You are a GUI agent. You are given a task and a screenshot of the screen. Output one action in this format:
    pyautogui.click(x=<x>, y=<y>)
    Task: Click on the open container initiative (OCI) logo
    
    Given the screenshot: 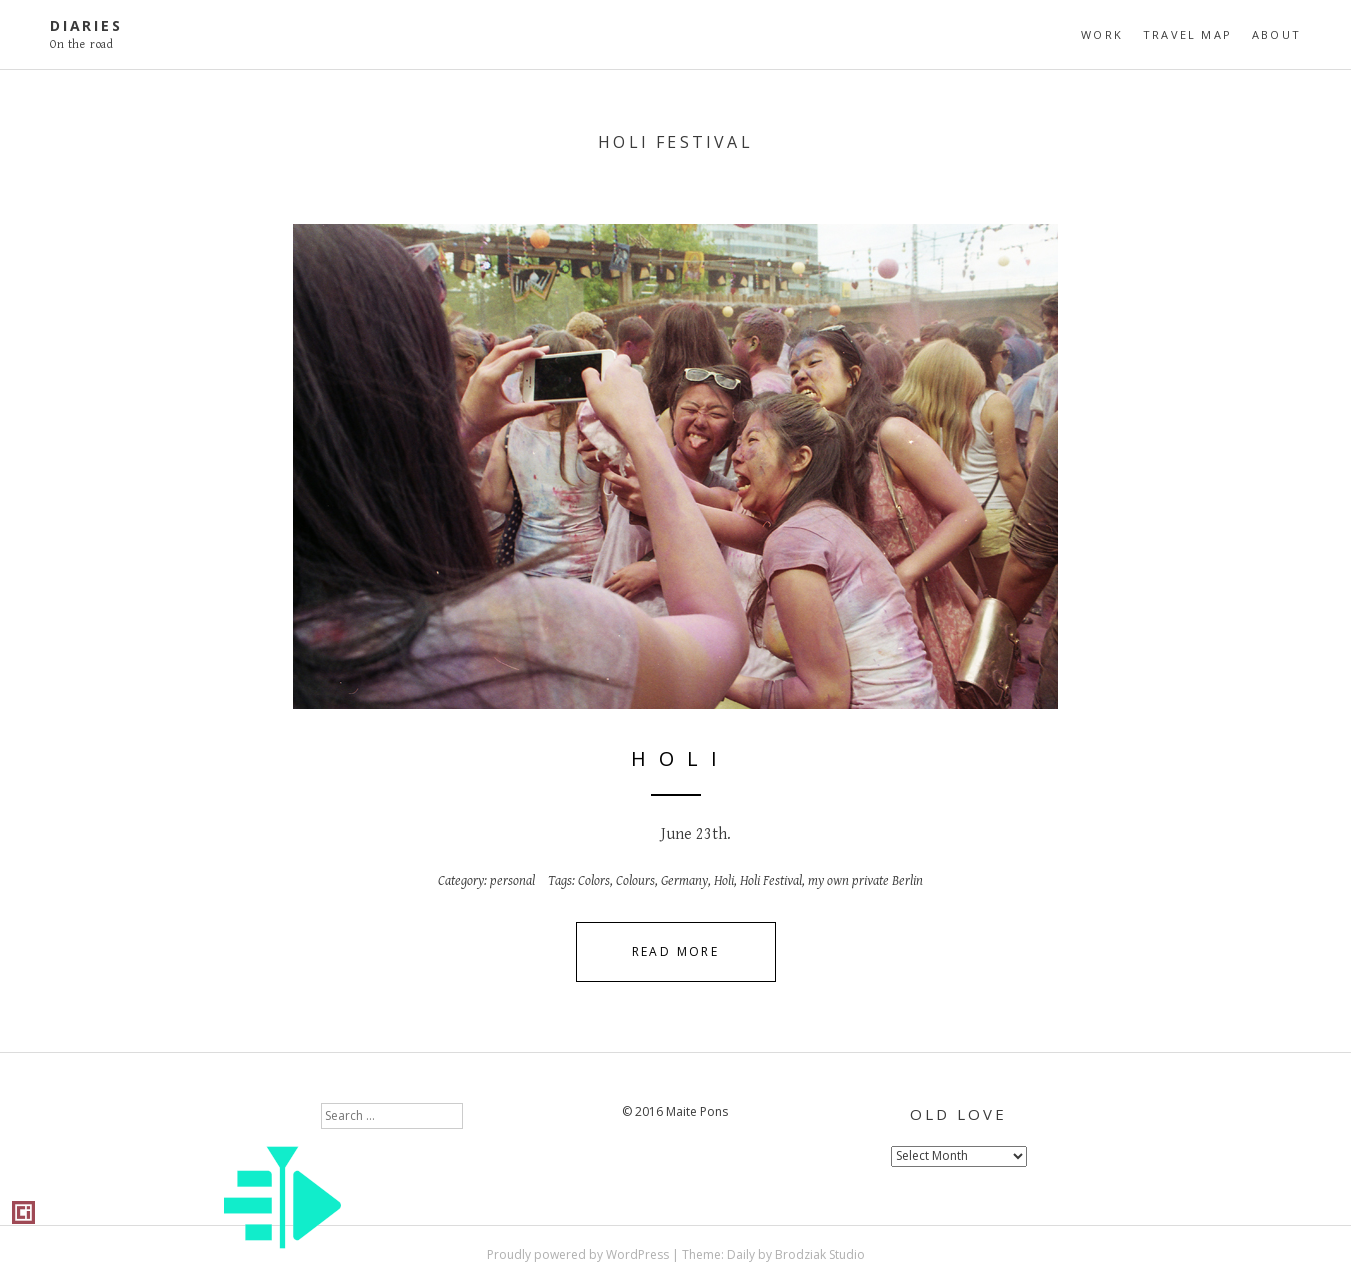 What is the action you would take?
    pyautogui.click(x=23, y=1212)
    